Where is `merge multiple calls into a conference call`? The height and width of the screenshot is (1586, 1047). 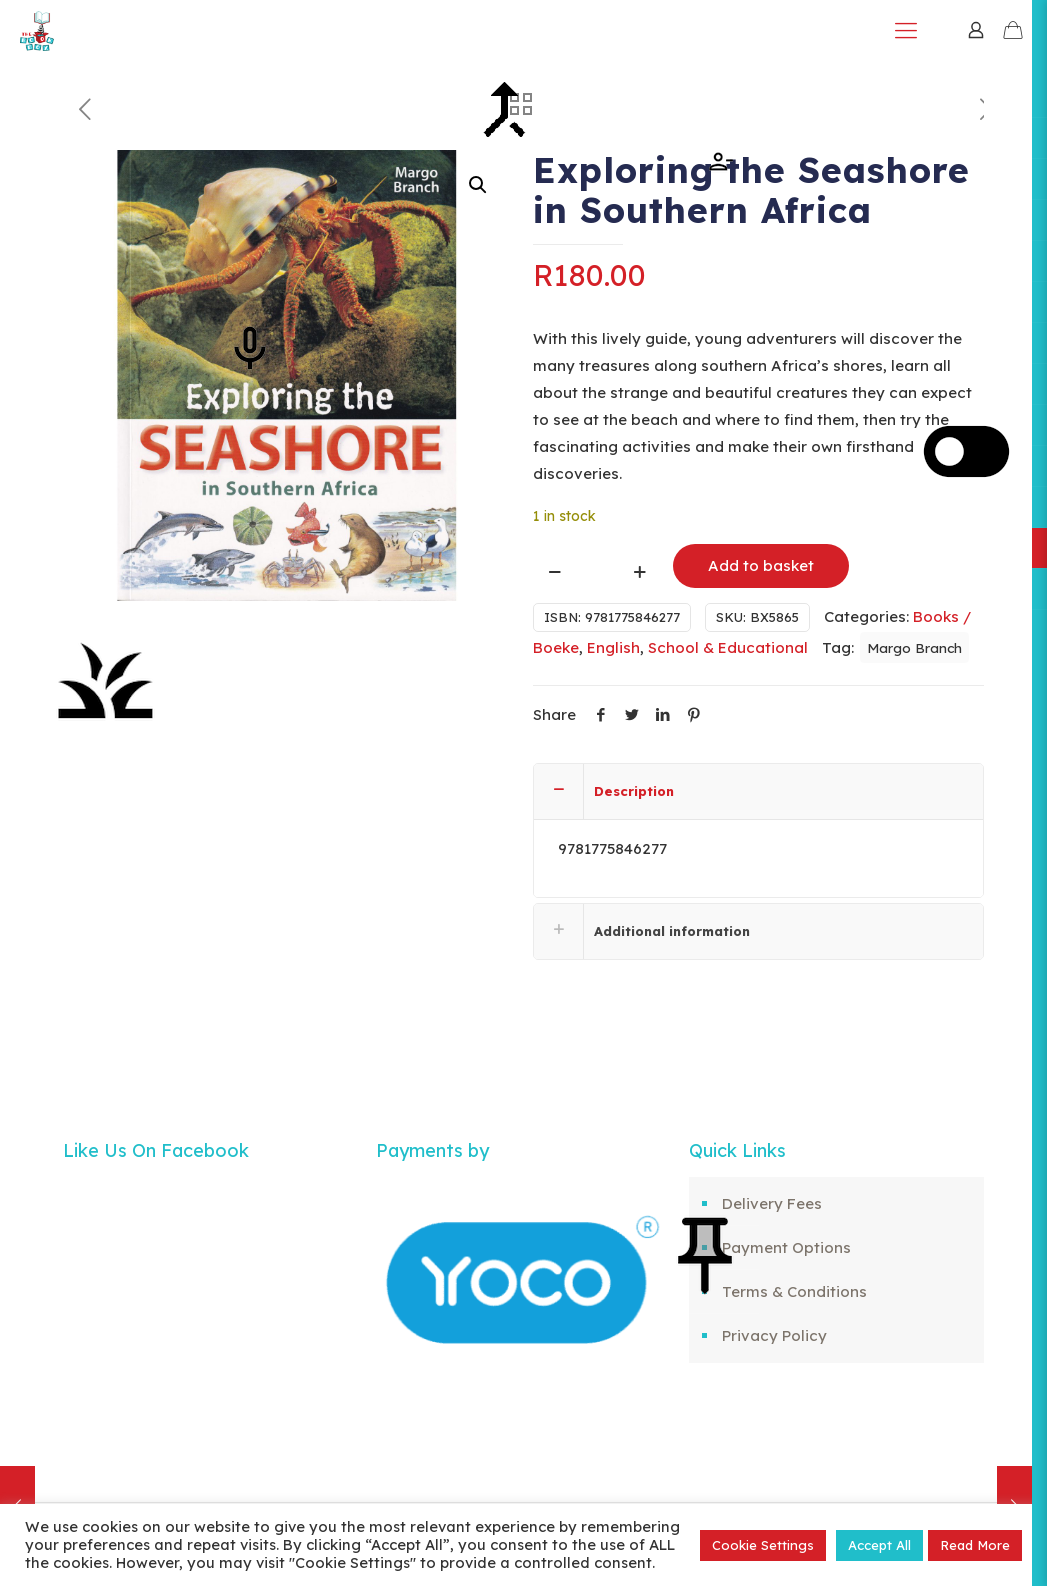
merge multiple calls into a conference call is located at coordinates (504, 109).